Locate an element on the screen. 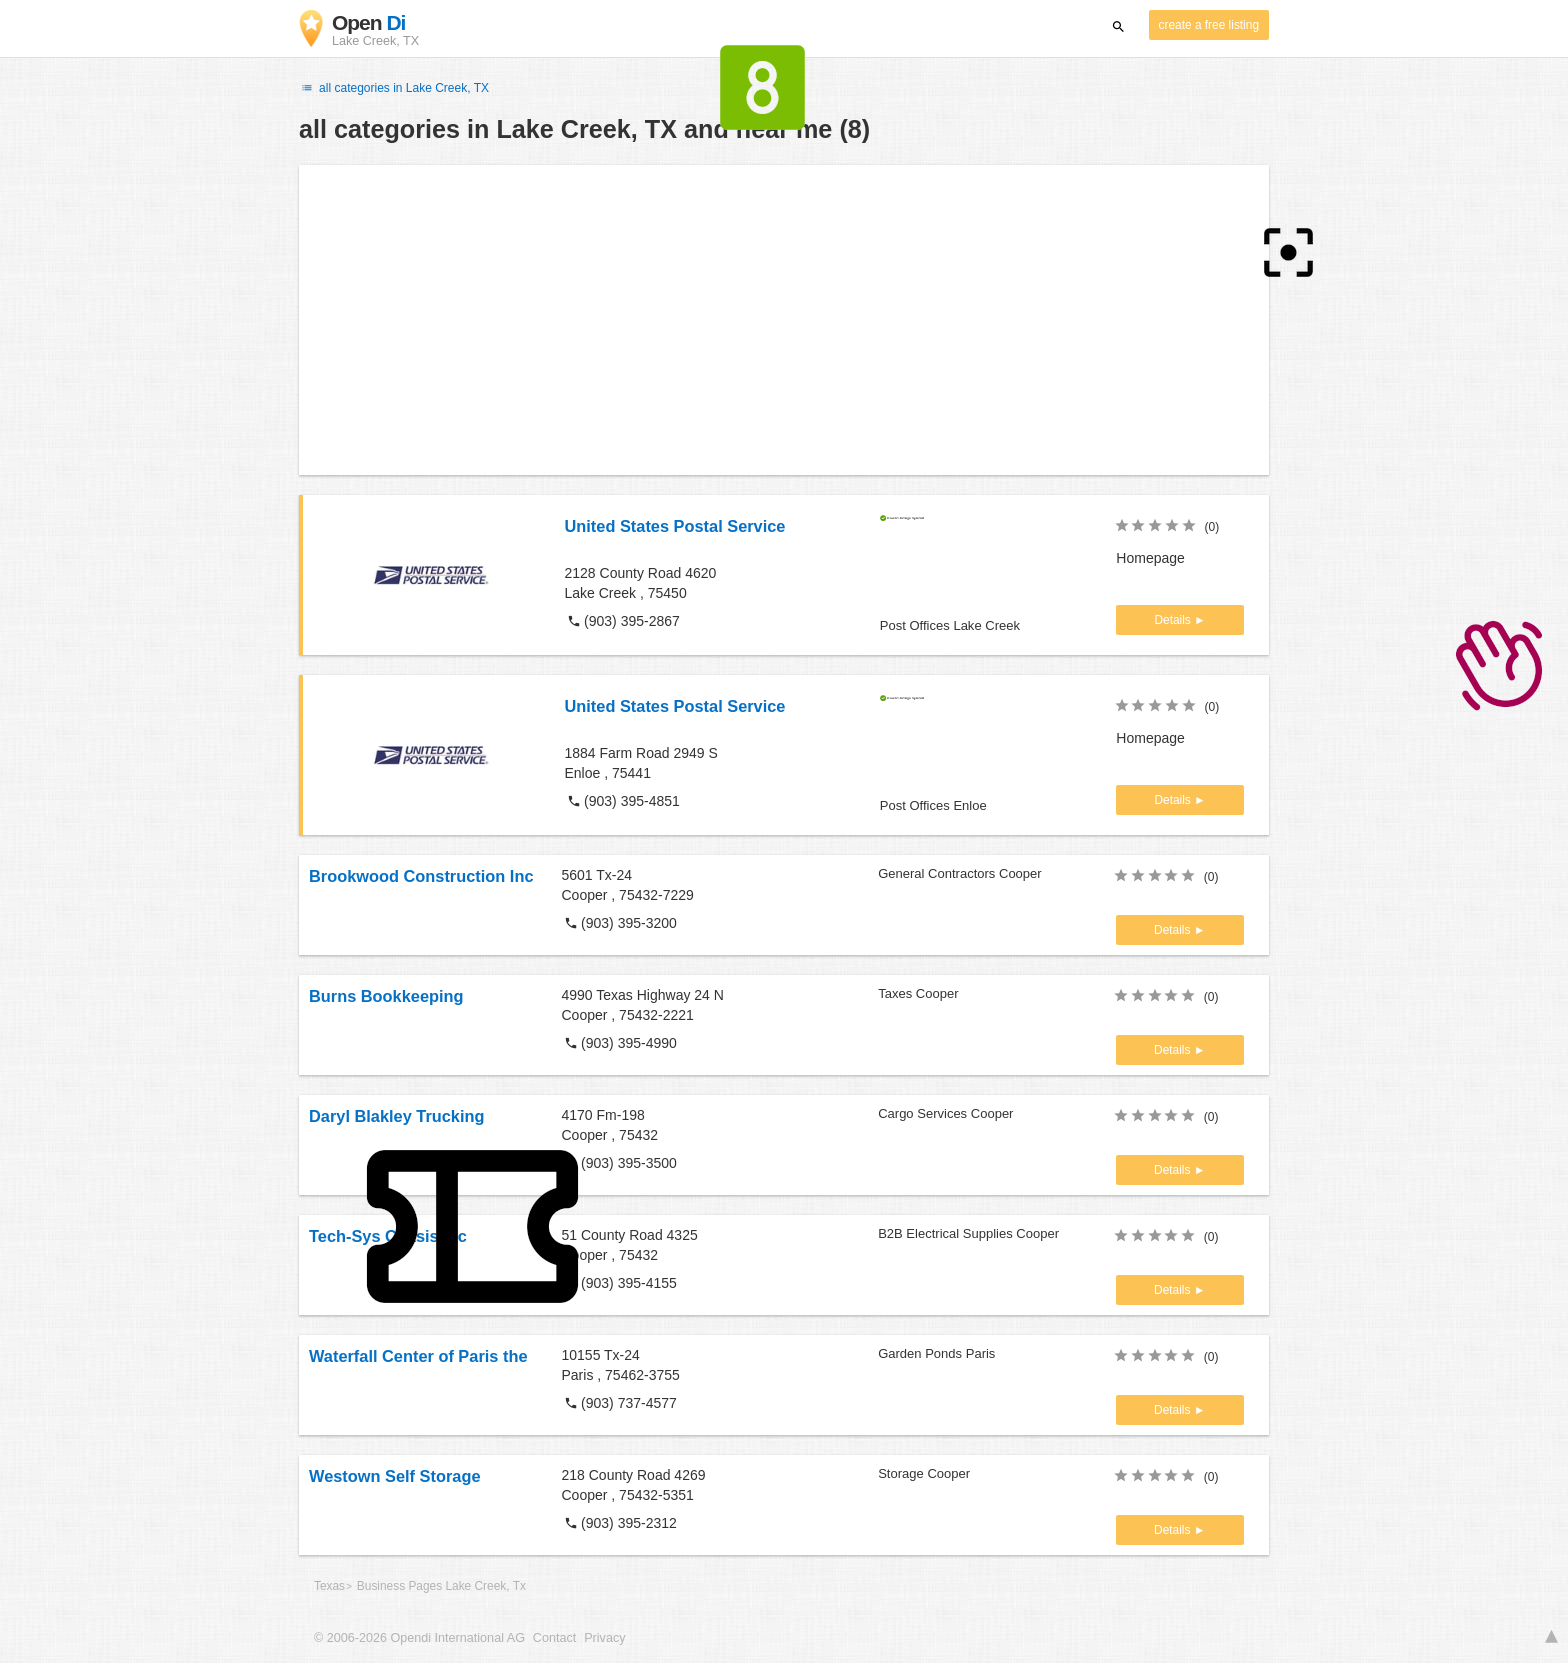  view your tickets or passes is located at coordinates (472, 1226).